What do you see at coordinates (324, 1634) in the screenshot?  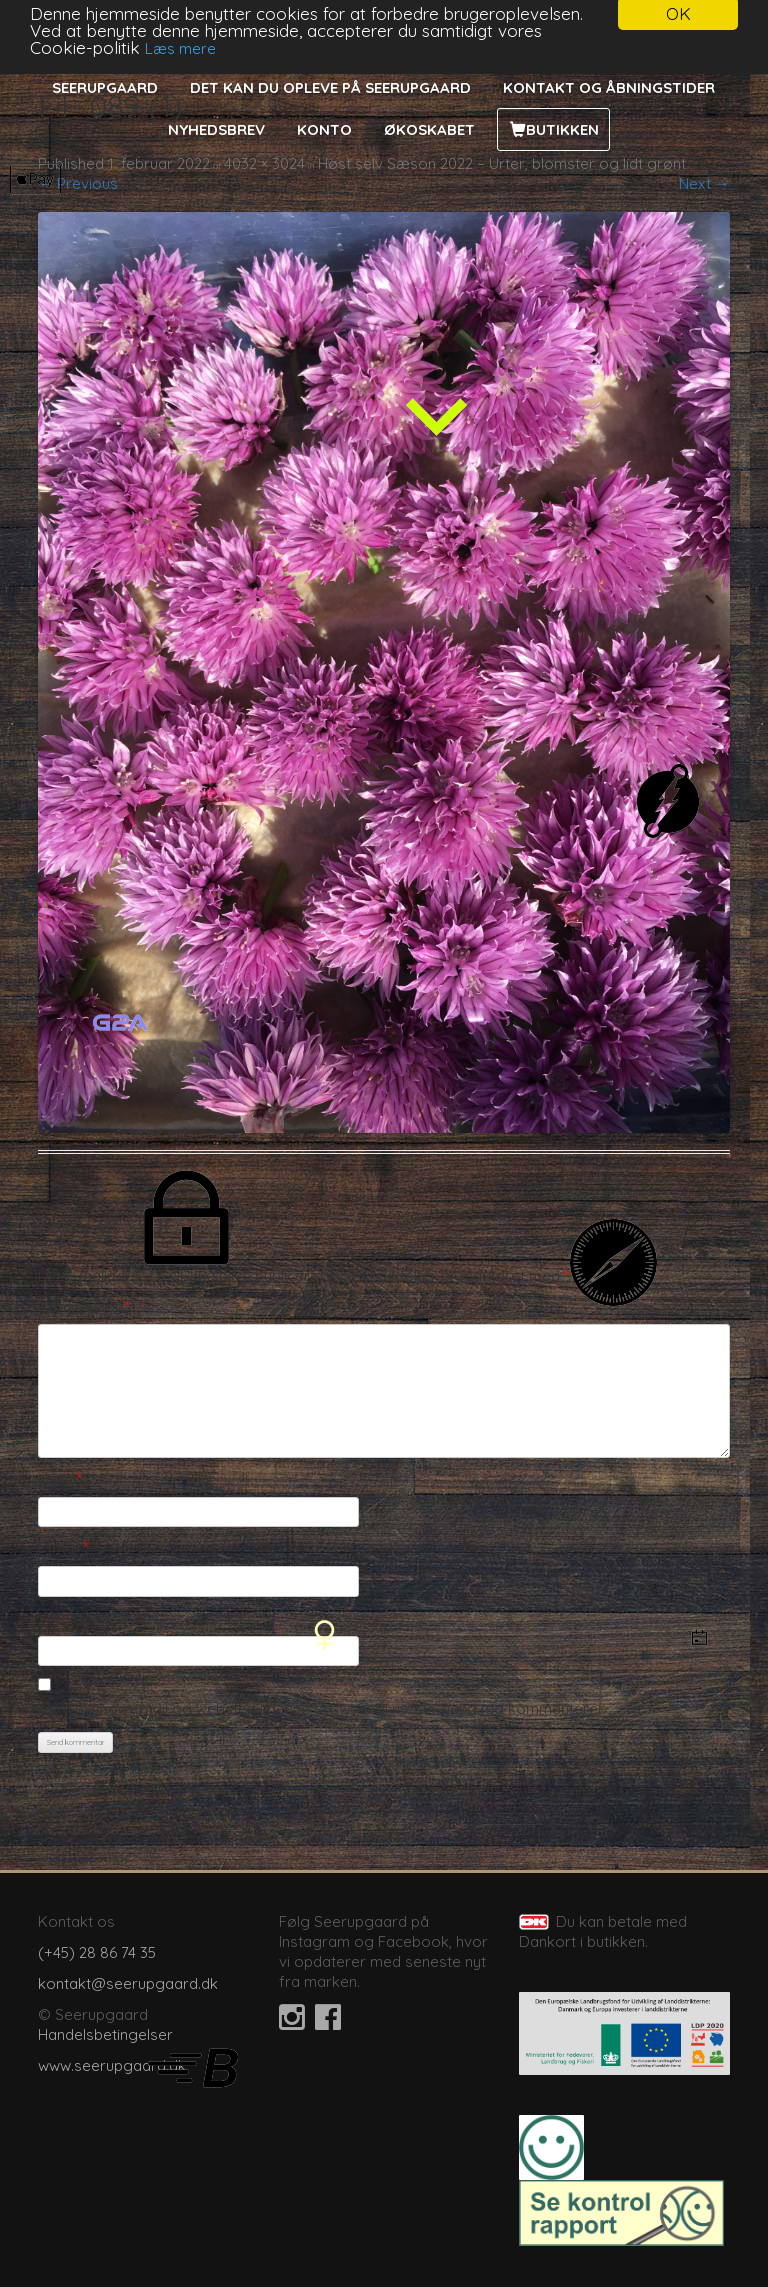 I see `indicates female or women's category` at bounding box center [324, 1634].